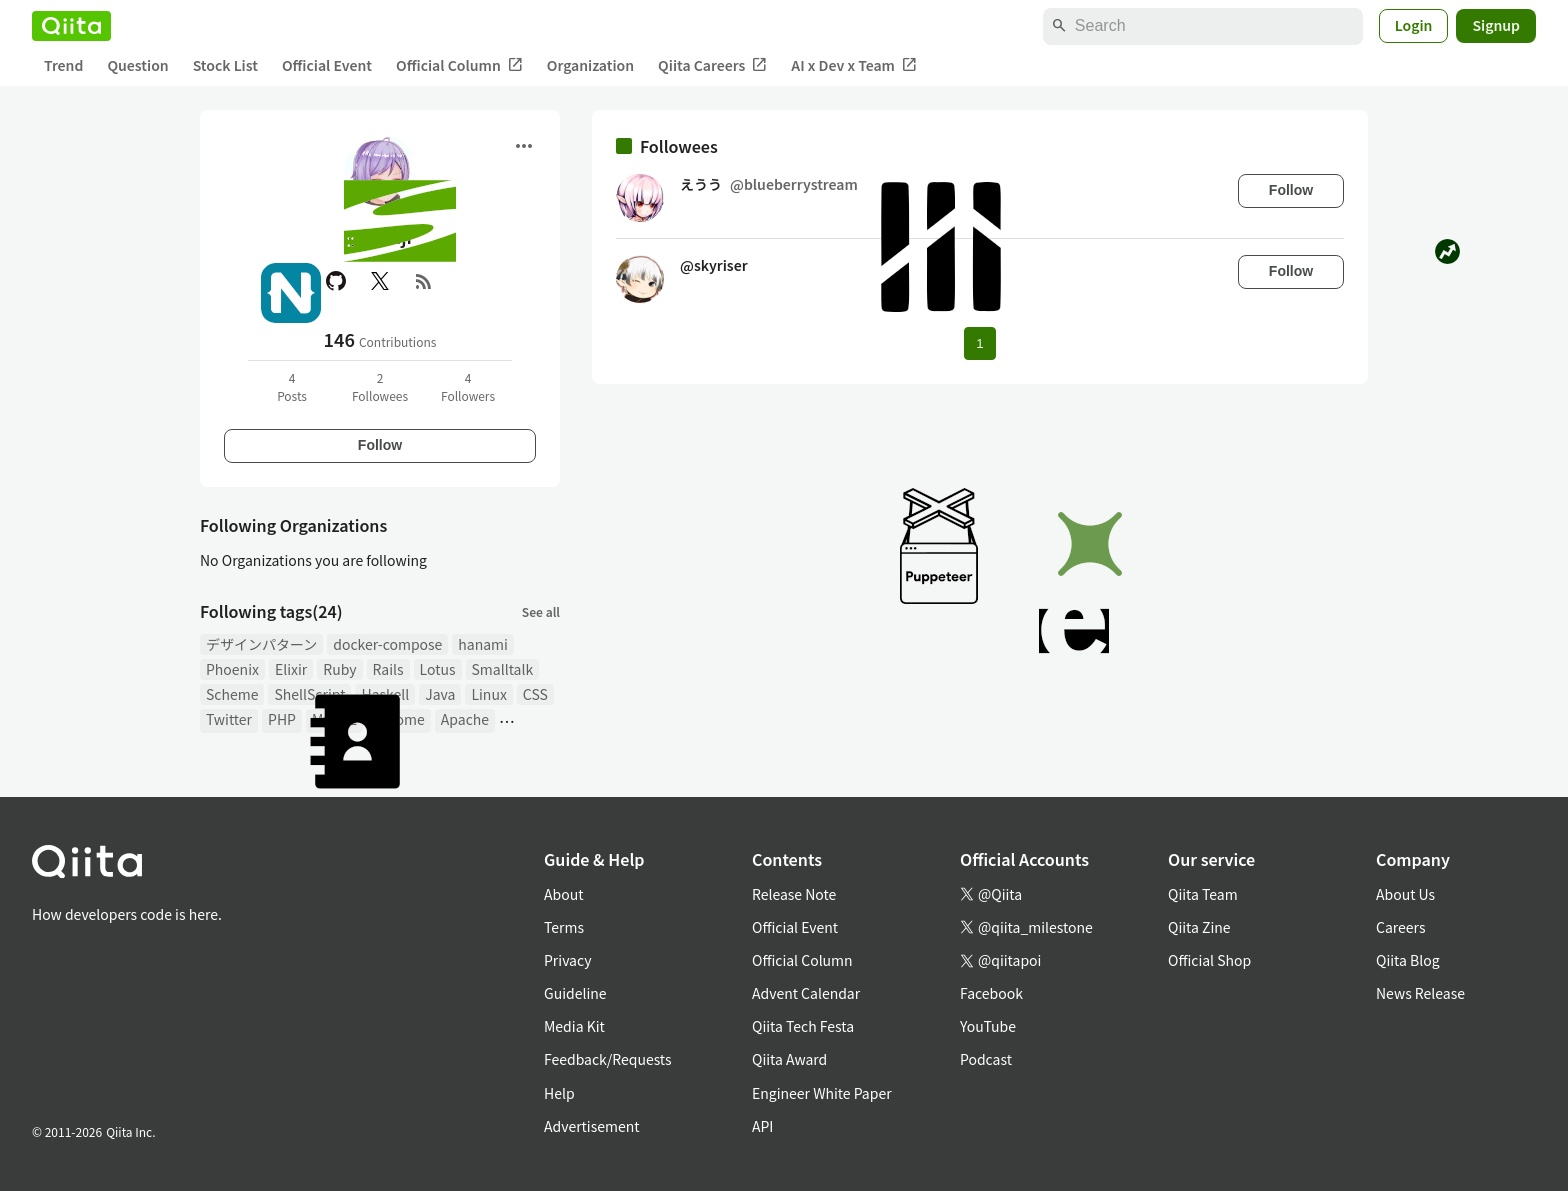 The width and height of the screenshot is (1568, 1191). What do you see at coordinates (291, 293) in the screenshot?
I see `nativescript app or framework logo` at bounding box center [291, 293].